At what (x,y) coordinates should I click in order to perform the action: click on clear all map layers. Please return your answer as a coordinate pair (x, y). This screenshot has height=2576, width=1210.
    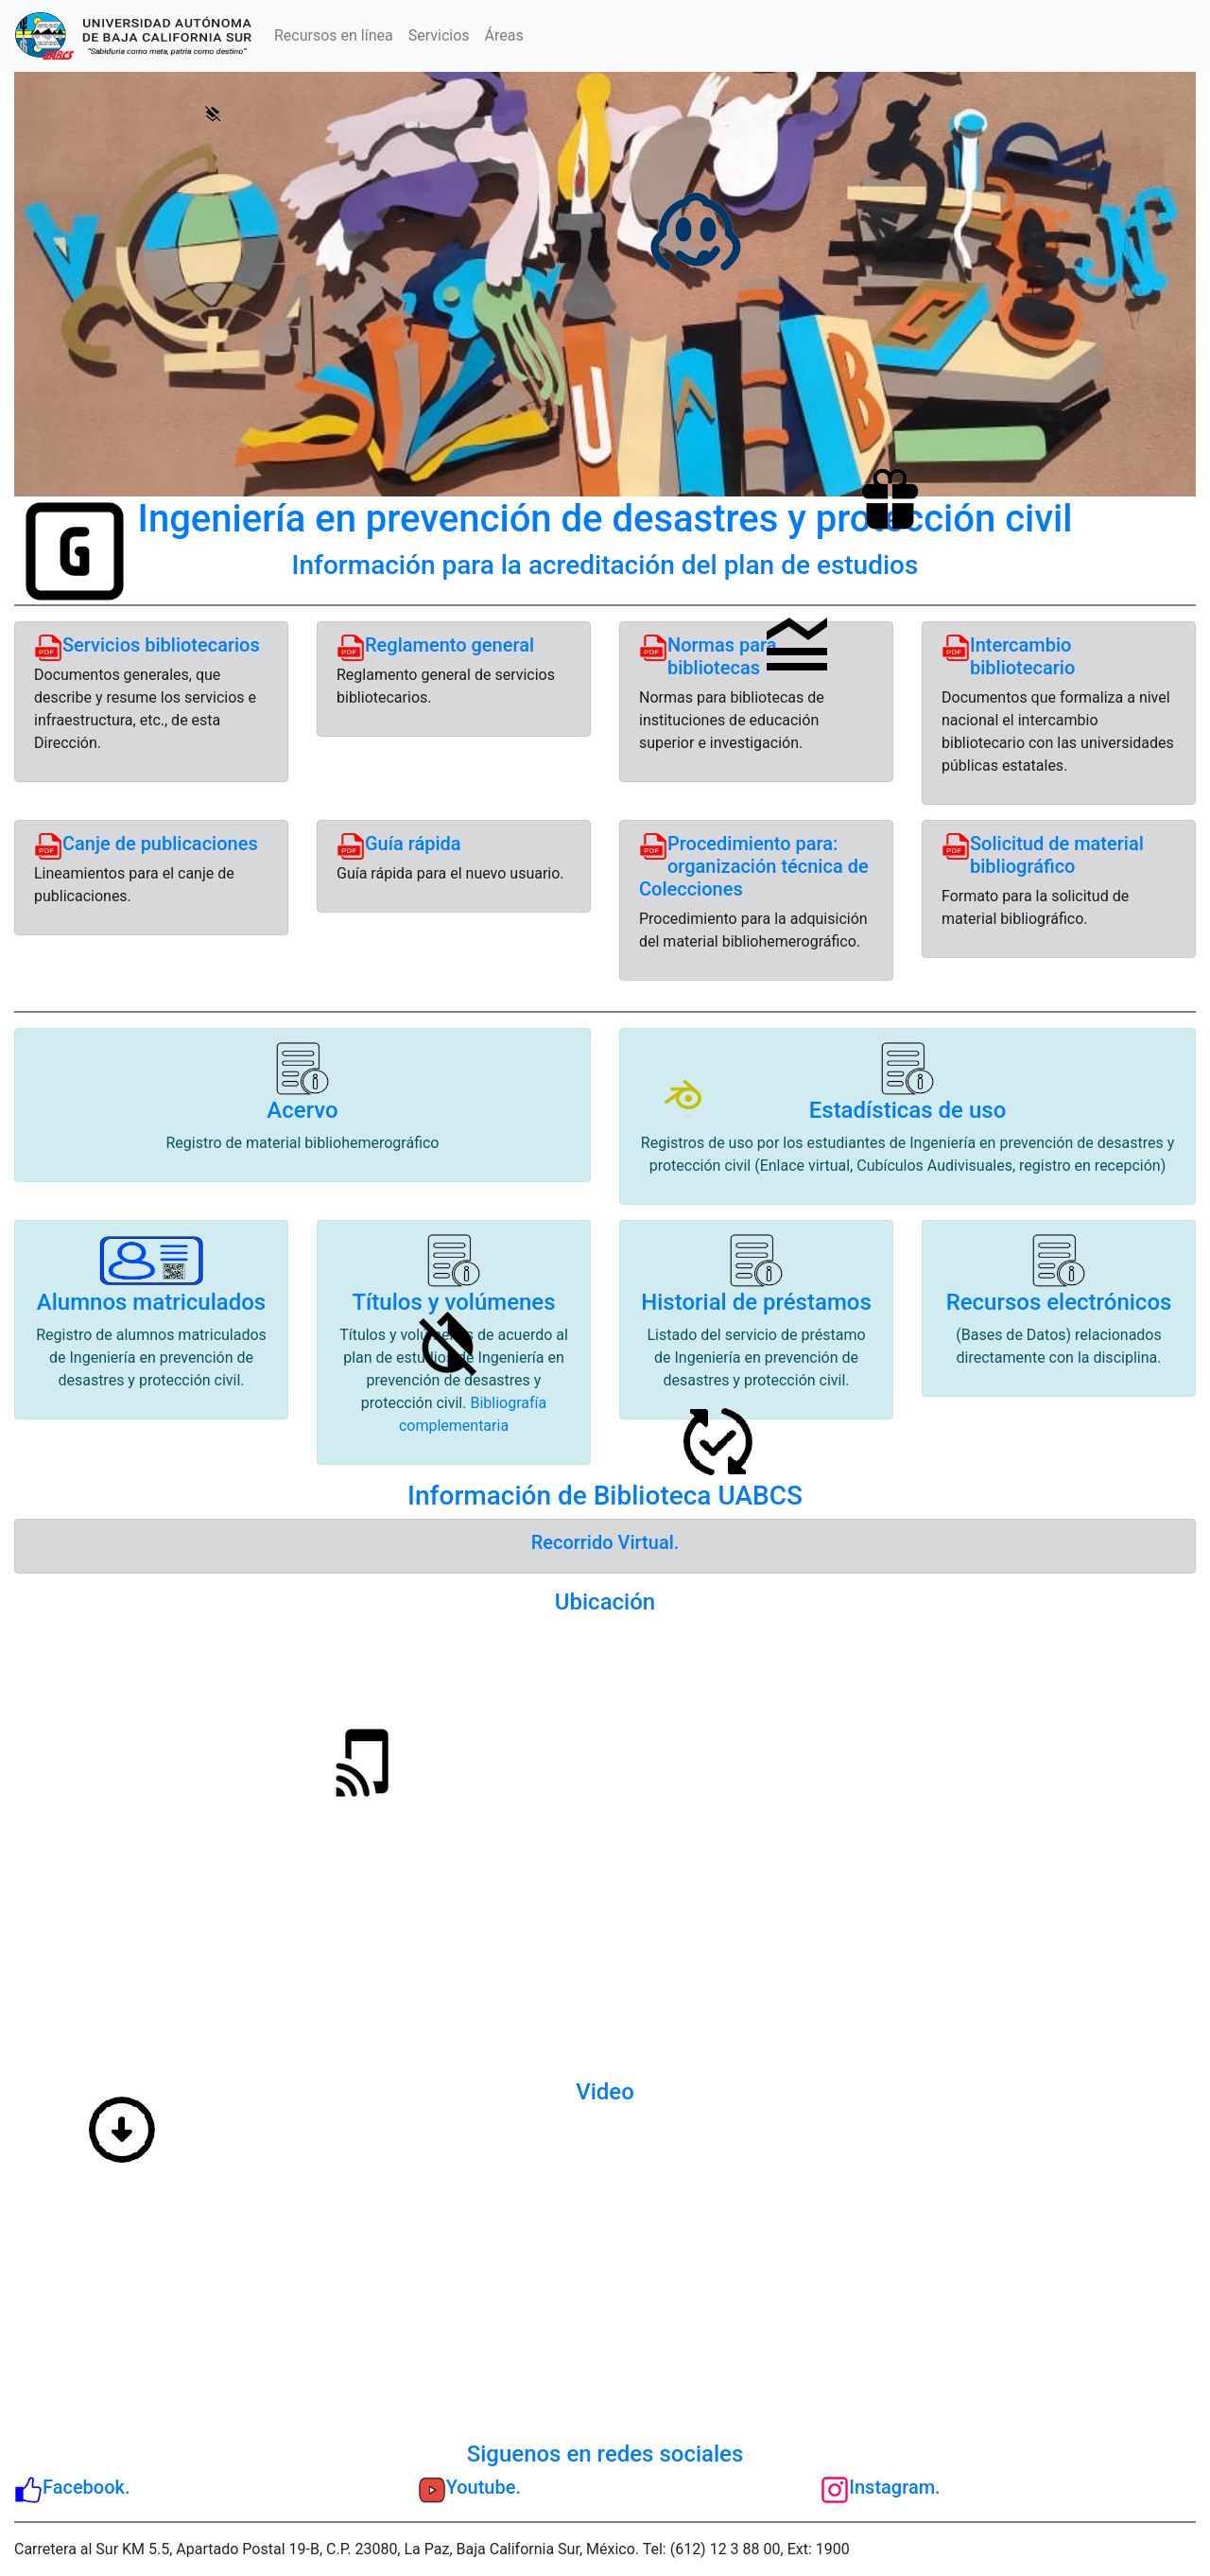
    Looking at the image, I should click on (213, 114).